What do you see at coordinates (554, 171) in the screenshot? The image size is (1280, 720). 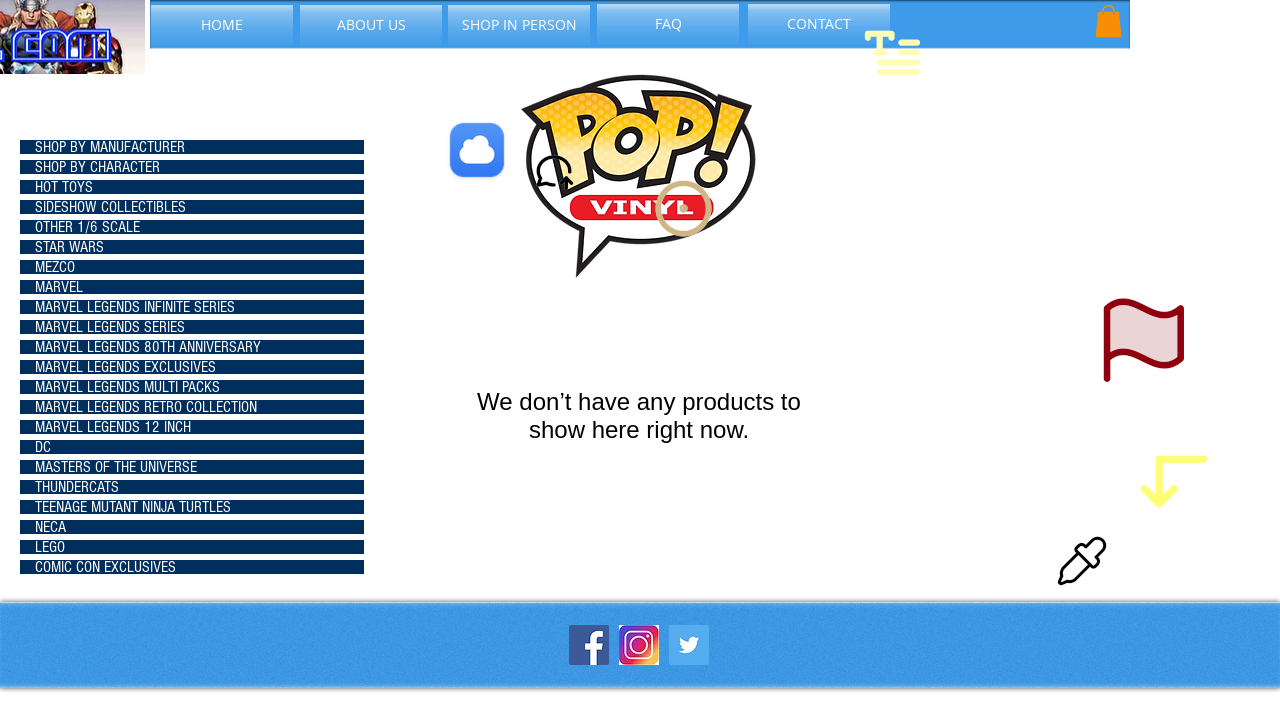 I see `send a message` at bounding box center [554, 171].